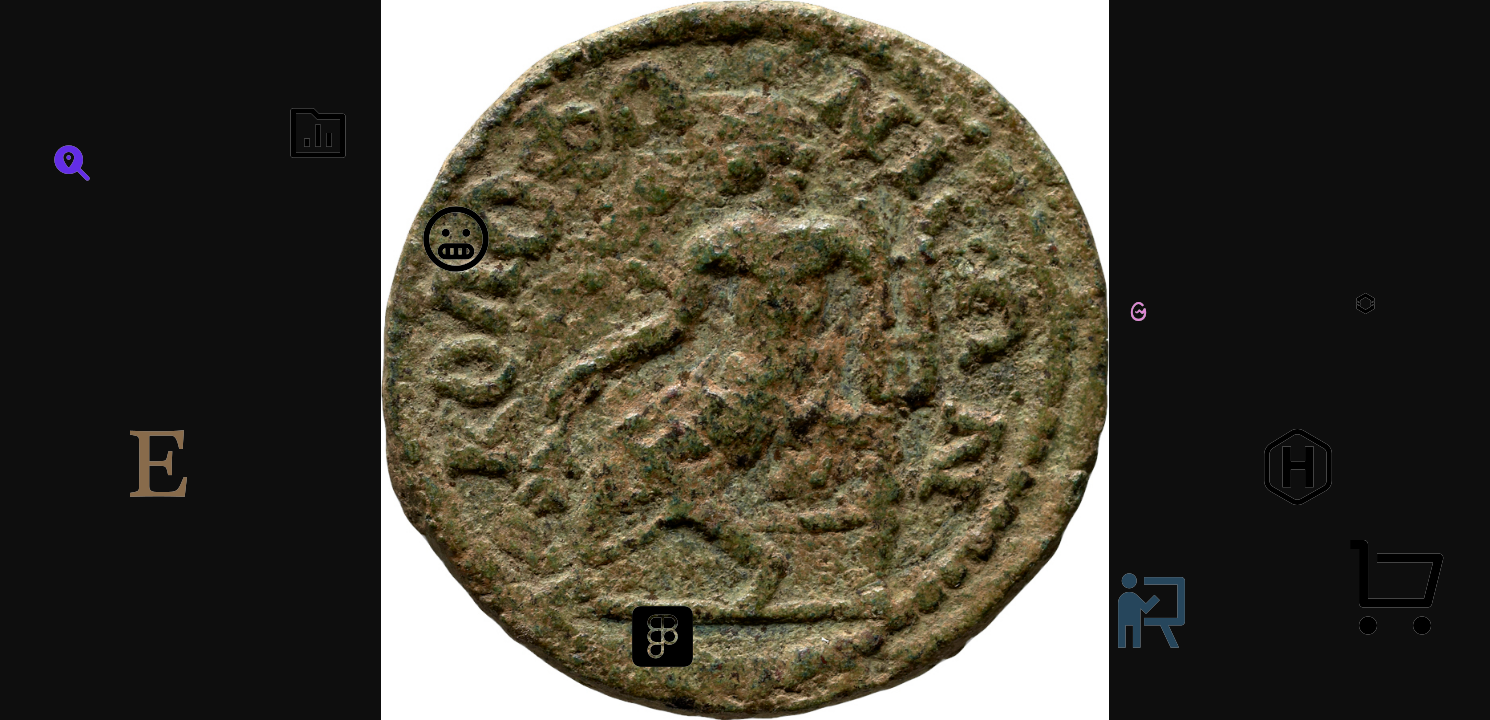 This screenshot has width=1490, height=720. What do you see at coordinates (318, 133) in the screenshot?
I see `open analytics or reports folder` at bounding box center [318, 133].